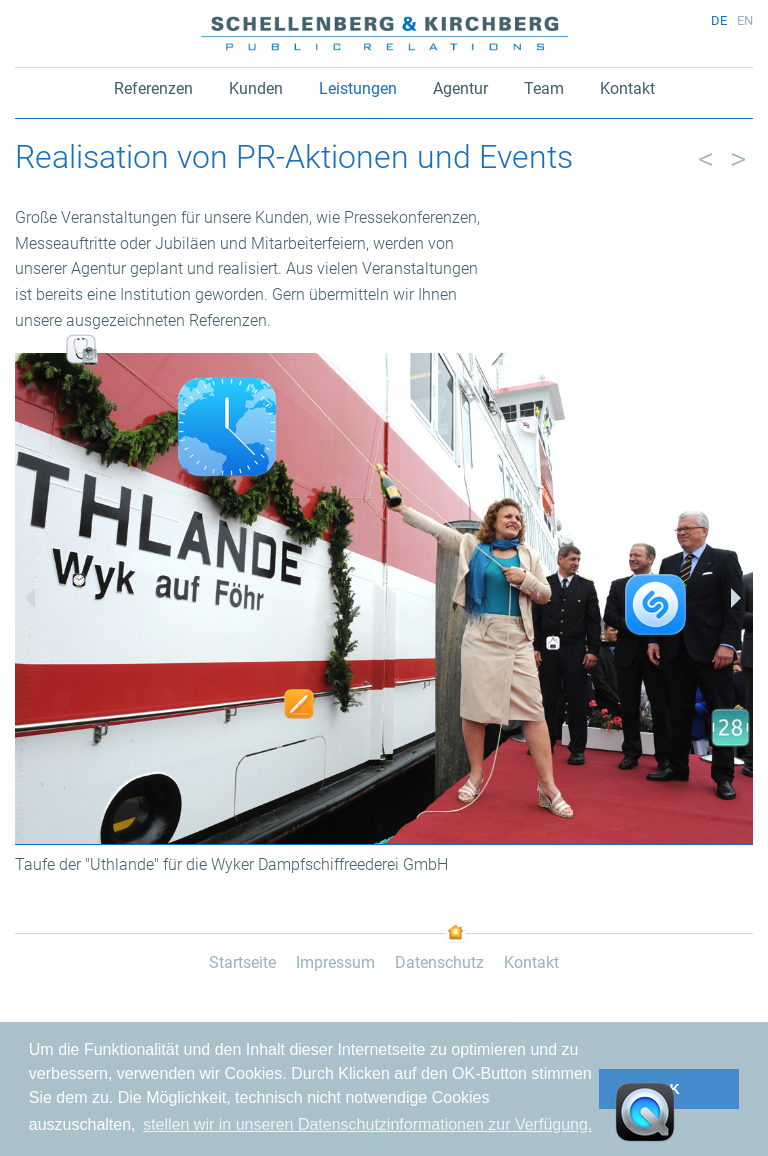 This screenshot has height=1156, width=768. What do you see at coordinates (645, 1112) in the screenshot?
I see `open QuickTime Player to watch videos` at bounding box center [645, 1112].